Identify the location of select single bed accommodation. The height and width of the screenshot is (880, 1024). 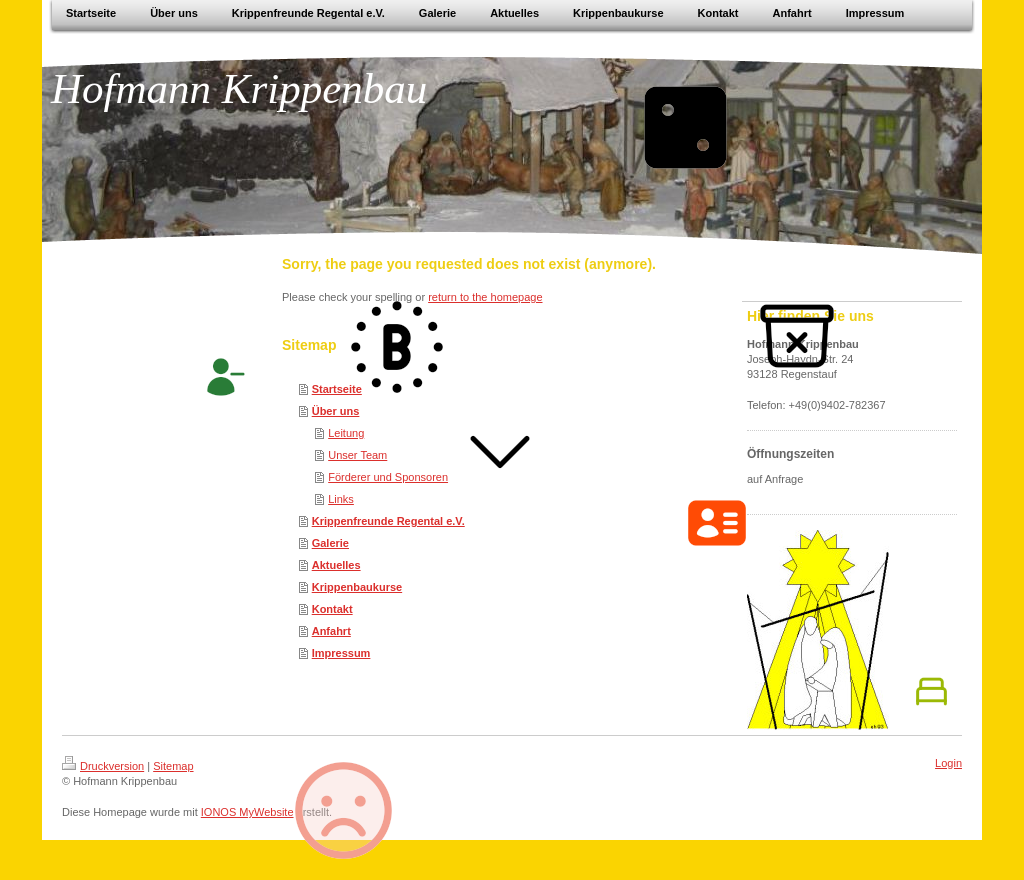
(931, 691).